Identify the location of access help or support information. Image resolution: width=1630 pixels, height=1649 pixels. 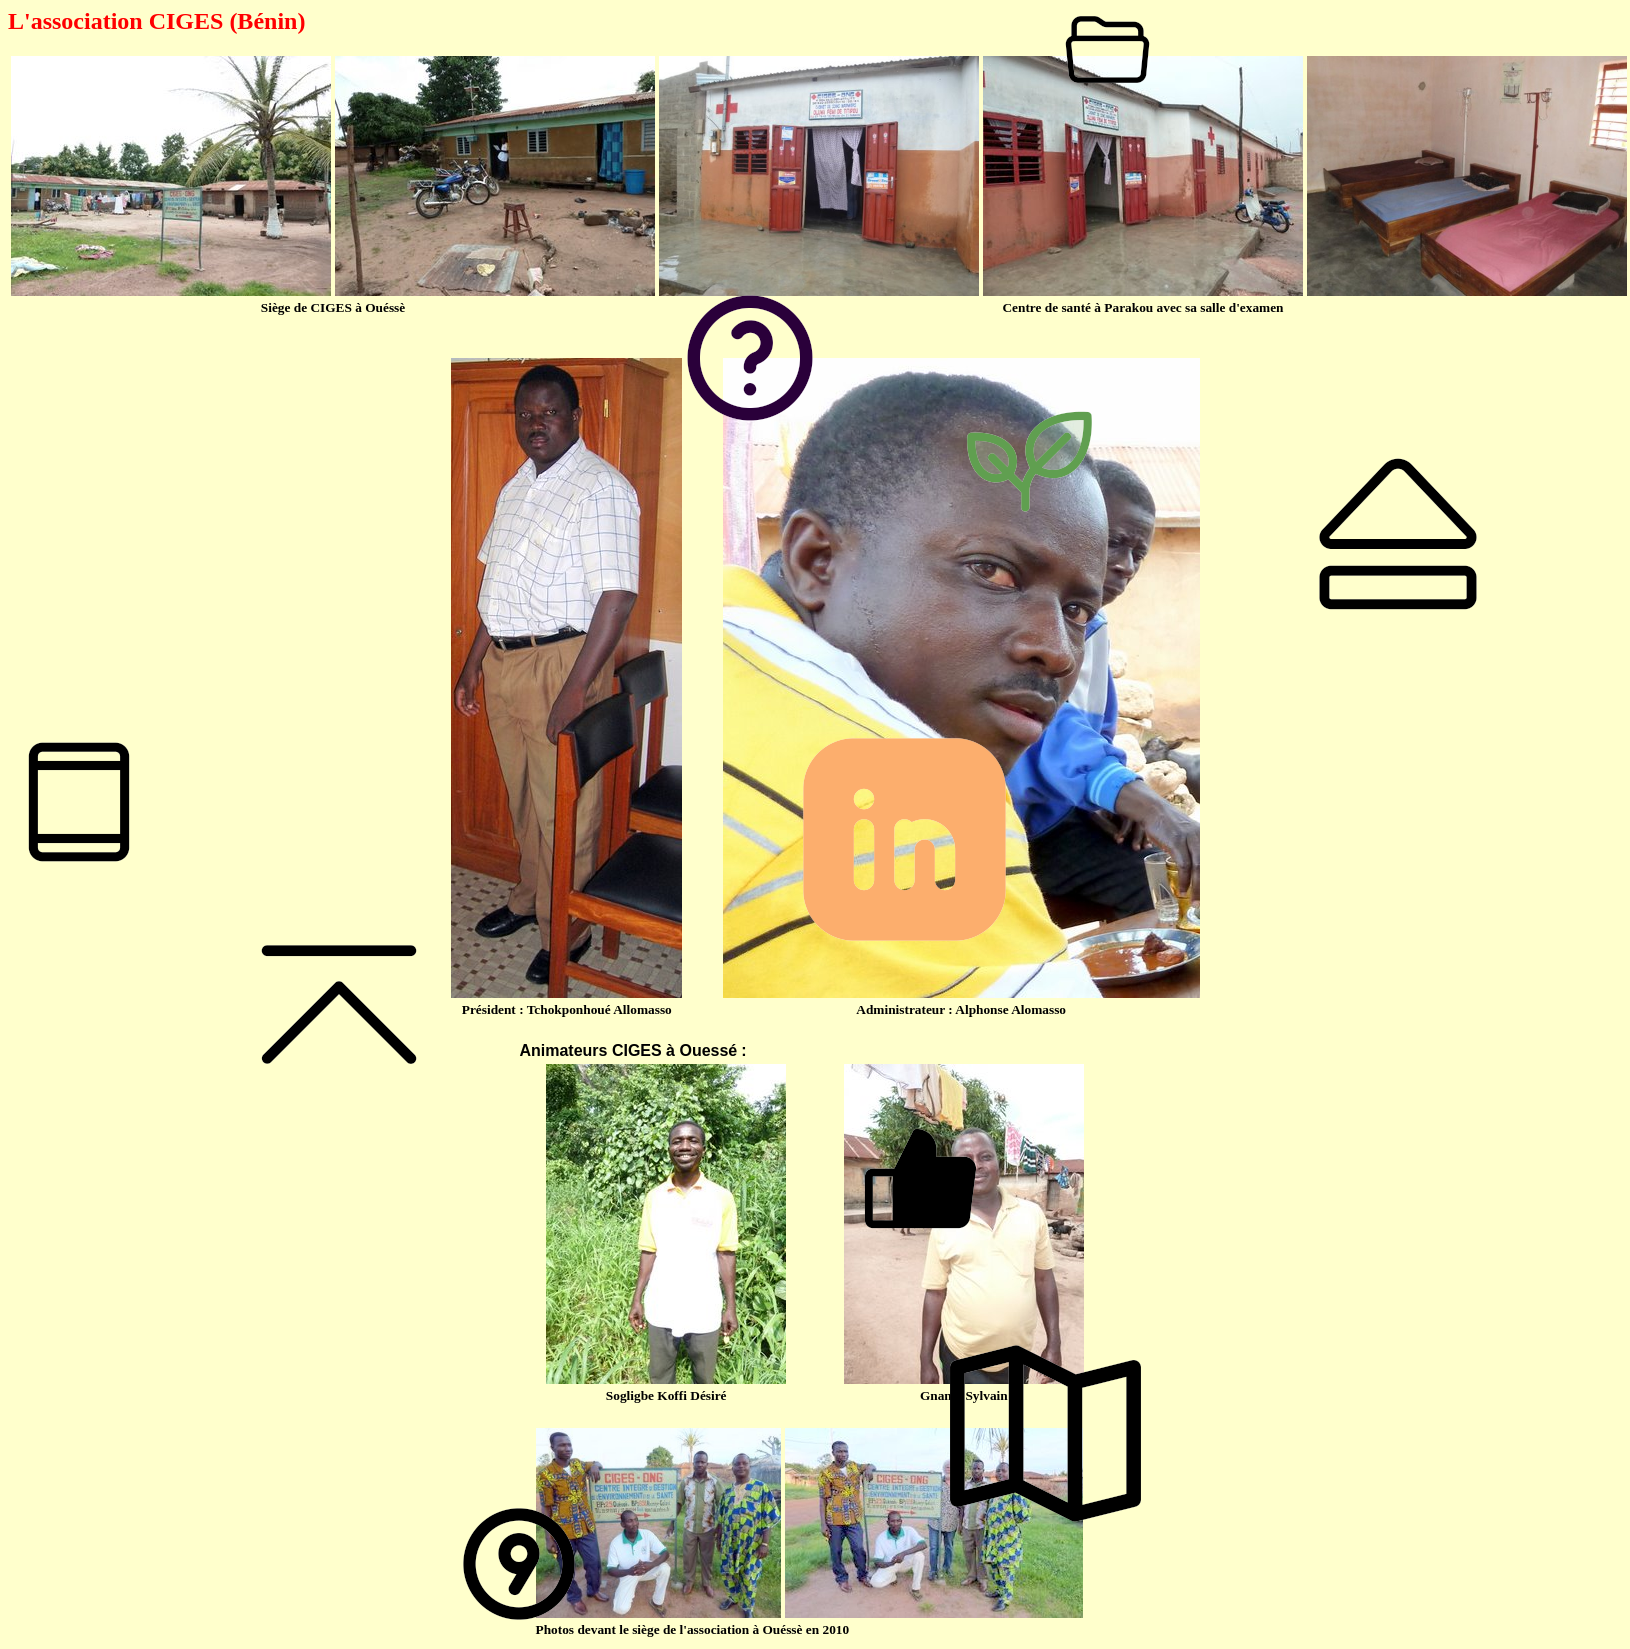
(750, 358).